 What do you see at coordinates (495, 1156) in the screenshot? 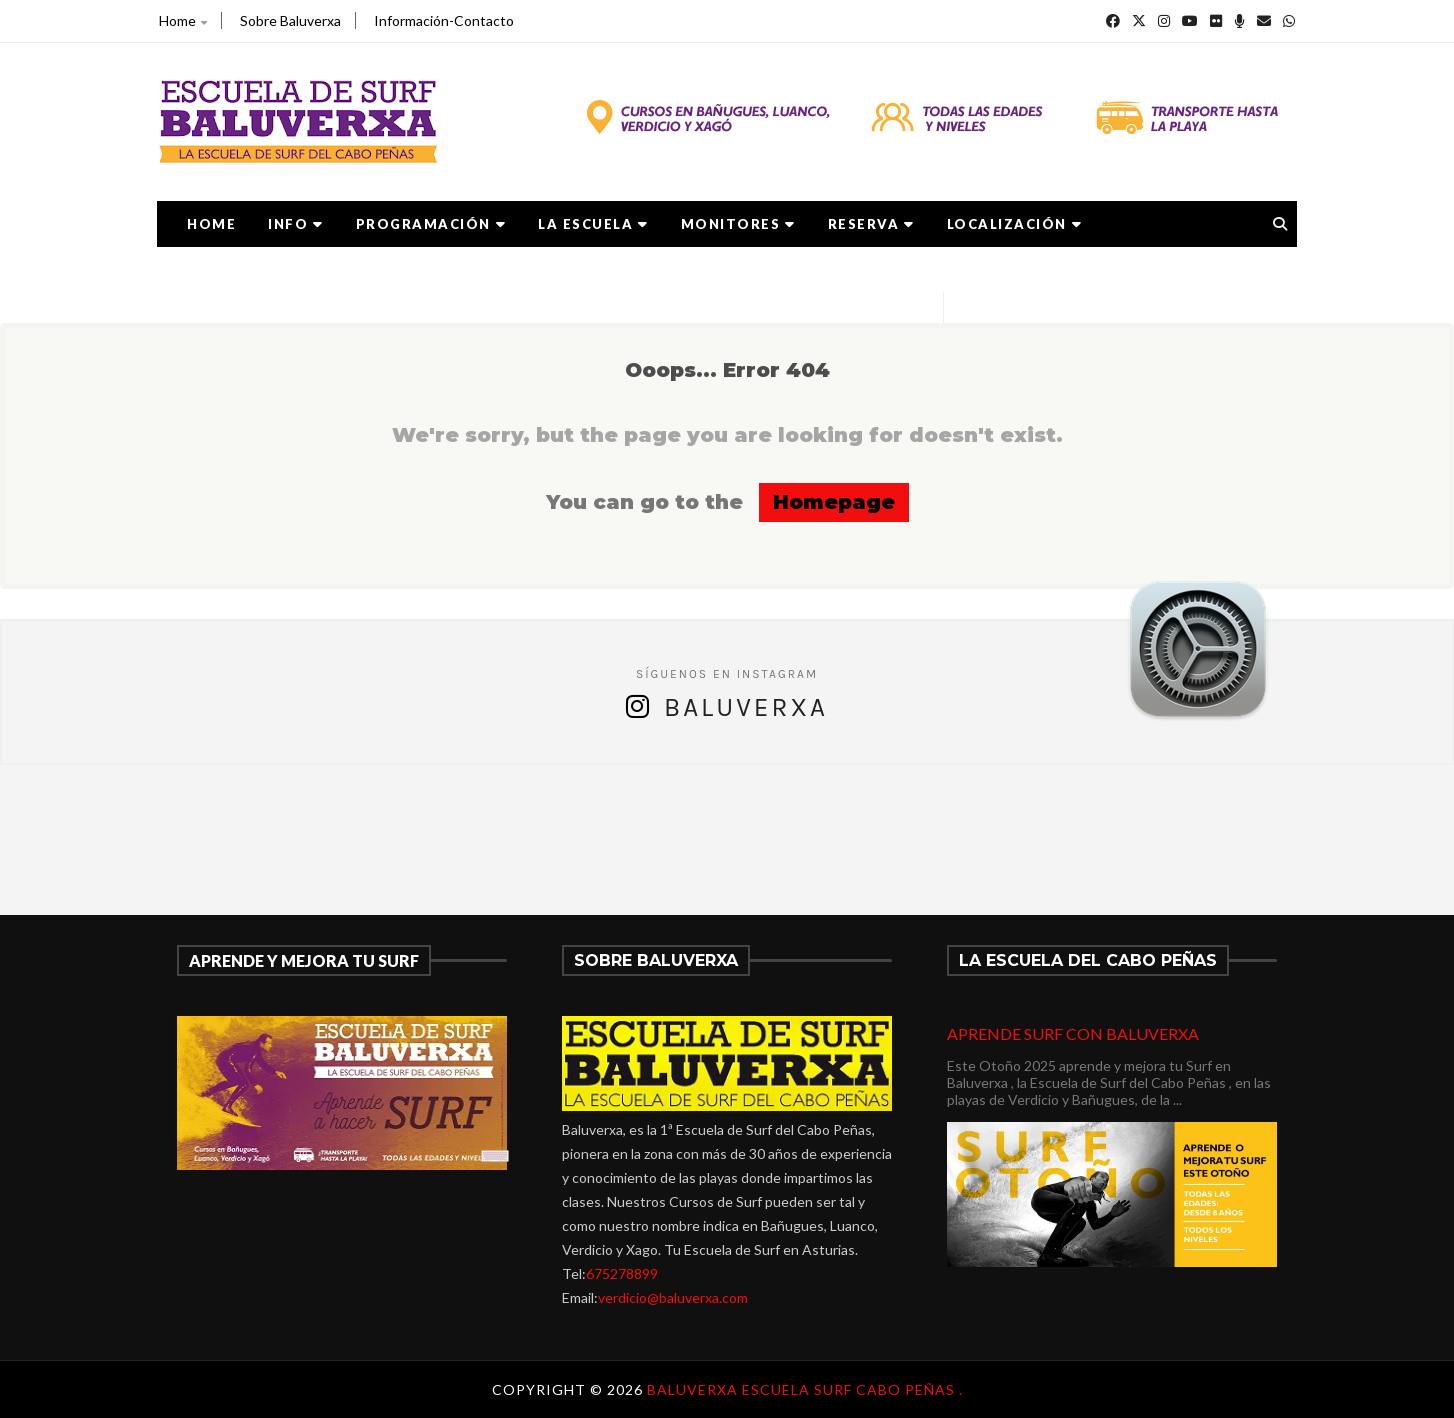
I see `connect a bluetooth keyboard` at bounding box center [495, 1156].